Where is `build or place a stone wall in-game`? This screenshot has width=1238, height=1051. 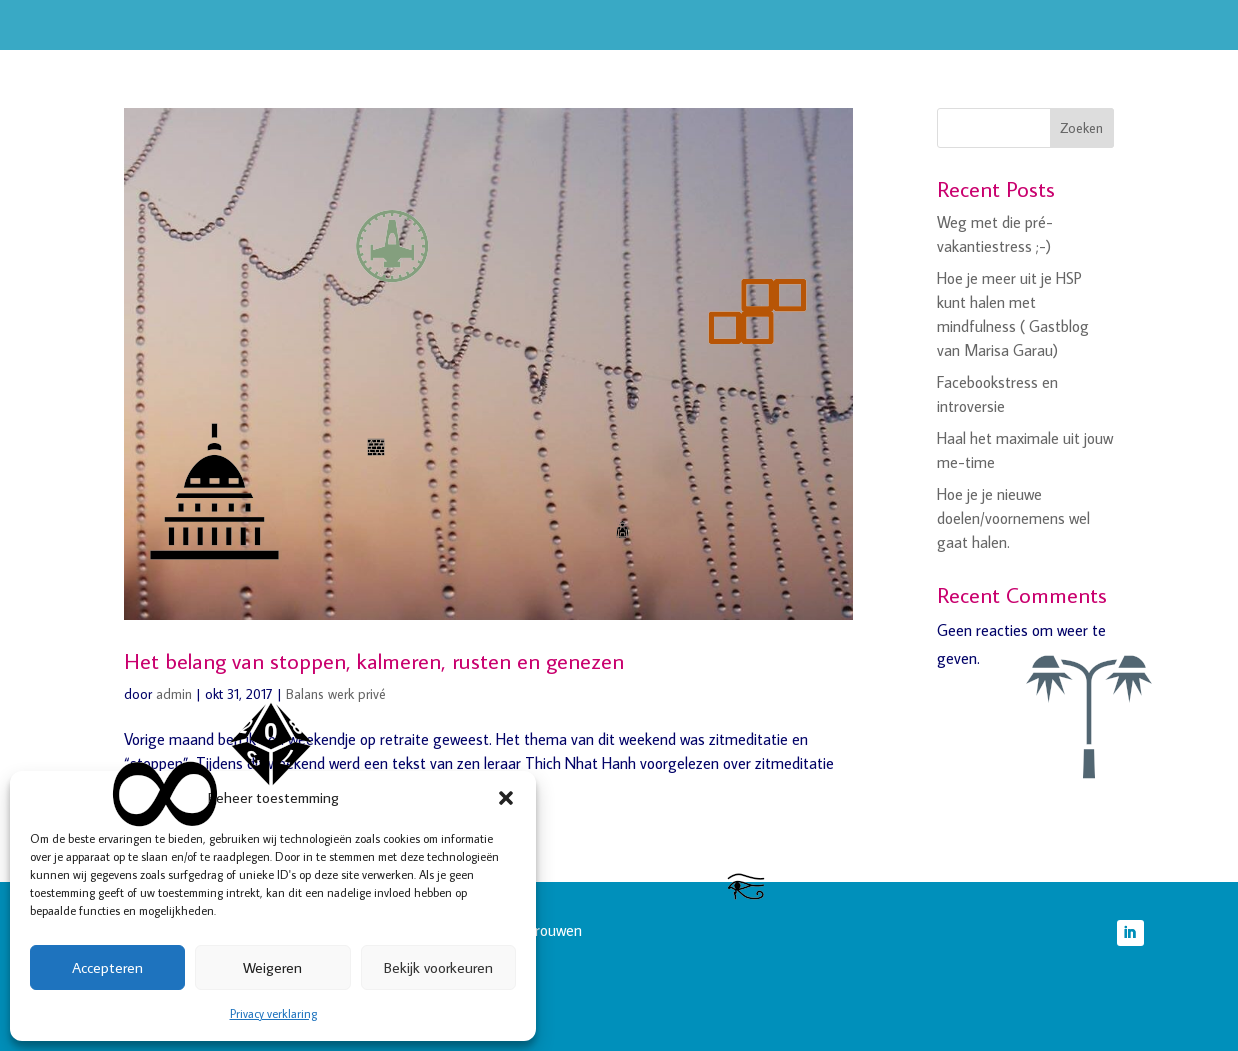 build or place a stone wall in-game is located at coordinates (376, 447).